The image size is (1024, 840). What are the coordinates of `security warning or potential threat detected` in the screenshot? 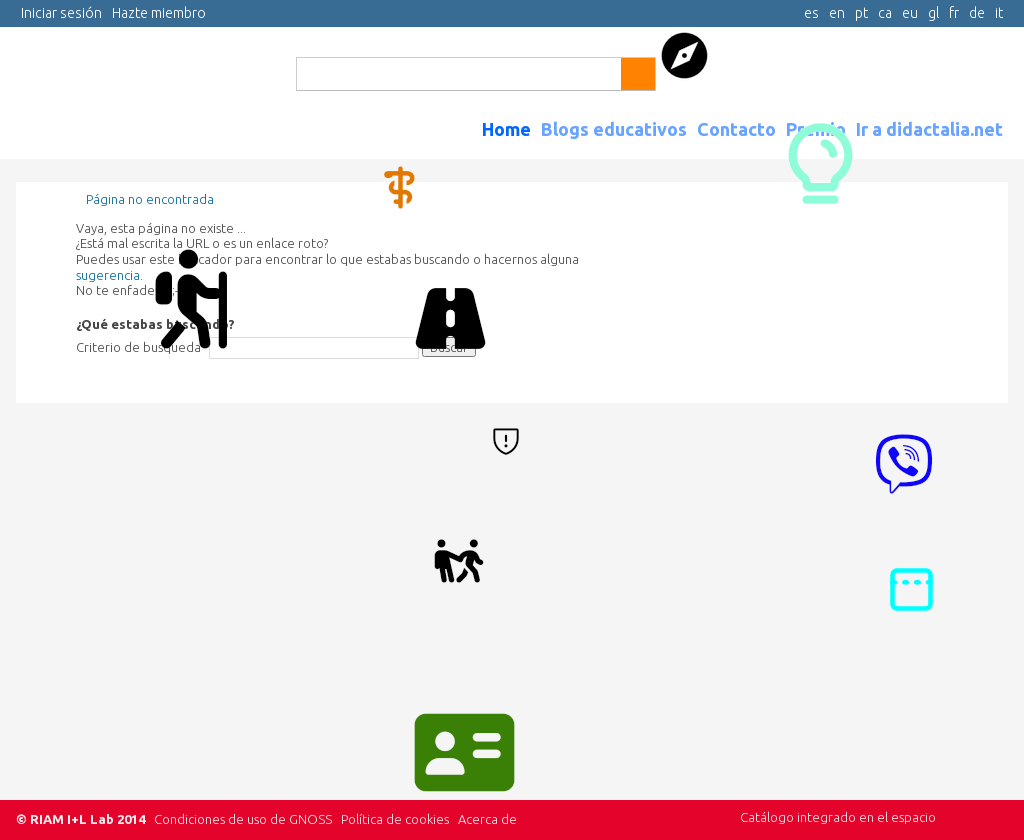 It's located at (506, 440).